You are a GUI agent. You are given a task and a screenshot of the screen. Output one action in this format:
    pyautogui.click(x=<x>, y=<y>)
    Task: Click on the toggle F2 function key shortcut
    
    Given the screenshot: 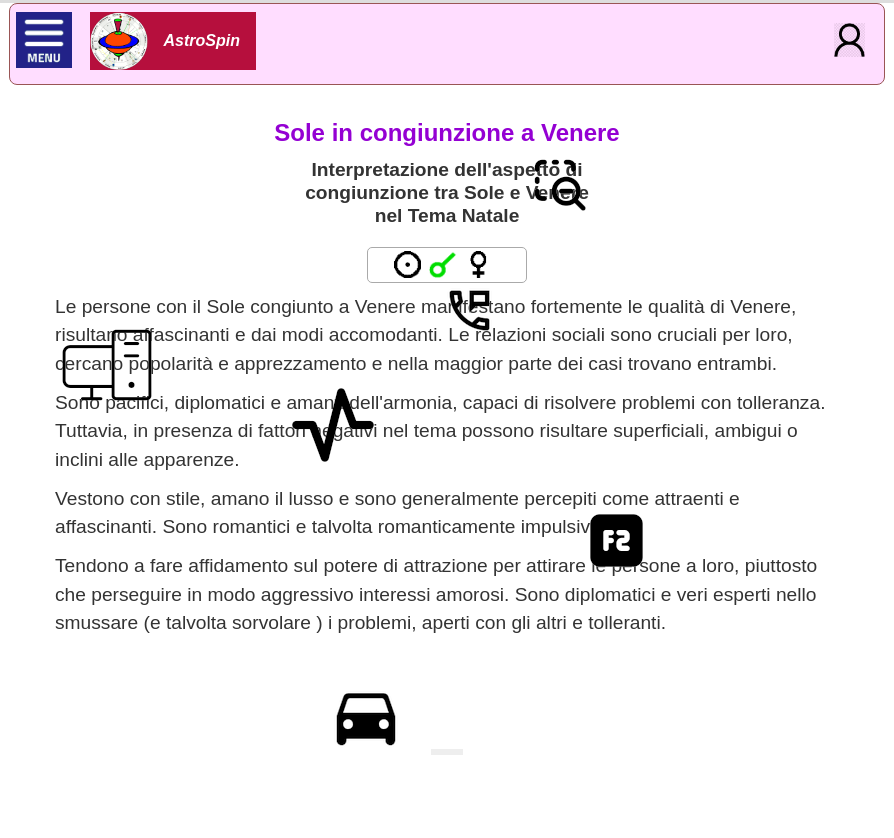 What is the action you would take?
    pyautogui.click(x=616, y=540)
    